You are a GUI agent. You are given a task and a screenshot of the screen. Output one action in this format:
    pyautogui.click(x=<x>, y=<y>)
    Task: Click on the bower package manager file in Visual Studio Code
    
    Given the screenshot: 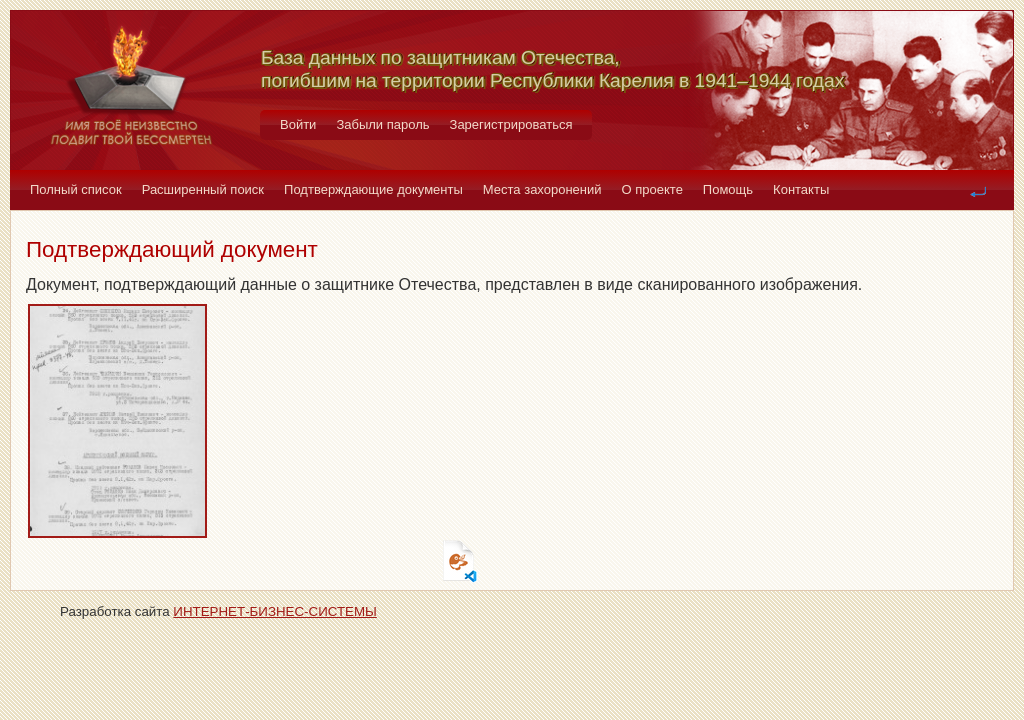 What is the action you would take?
    pyautogui.click(x=458, y=561)
    